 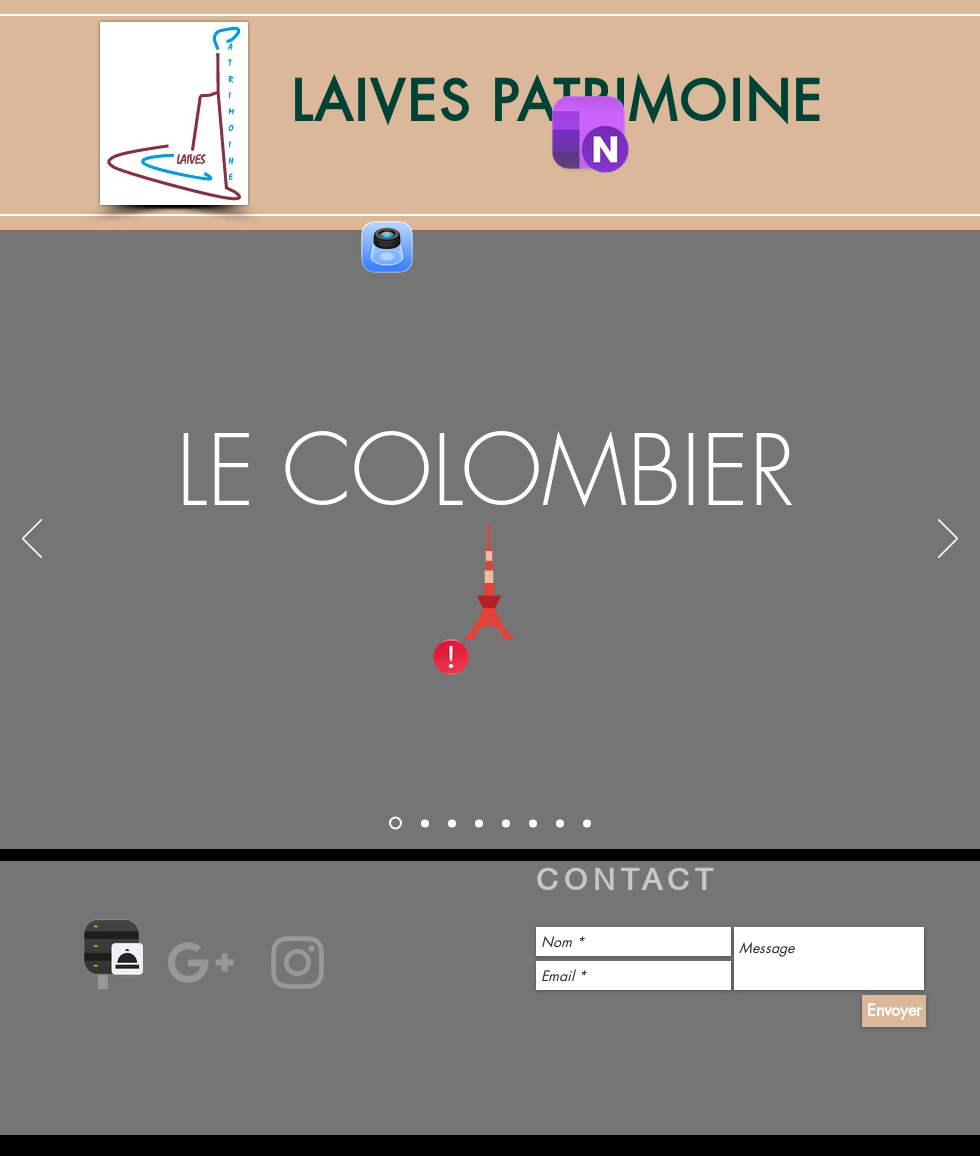 I want to click on open Microsoft OneNote, so click(x=588, y=132).